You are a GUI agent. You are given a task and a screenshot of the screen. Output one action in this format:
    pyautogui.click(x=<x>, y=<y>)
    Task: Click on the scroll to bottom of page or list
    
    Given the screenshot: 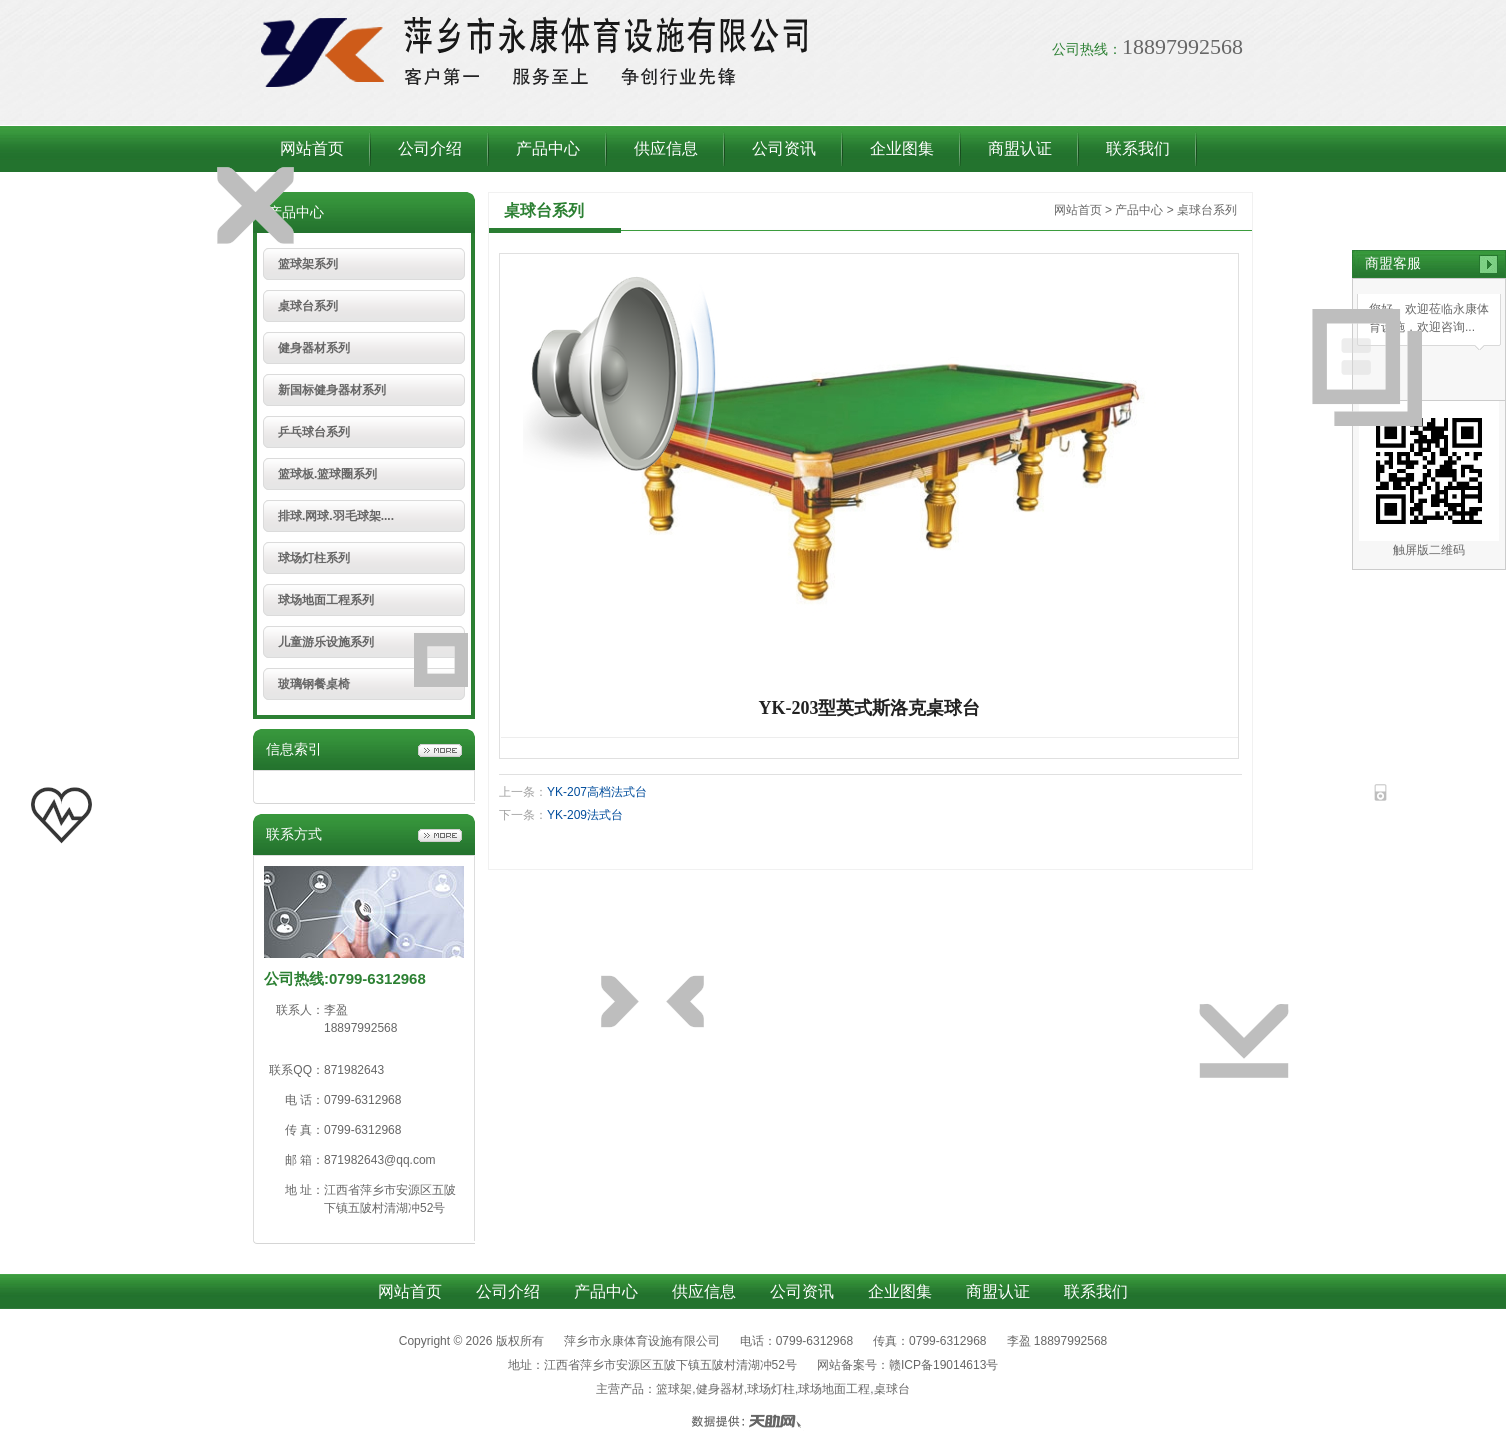 What is the action you would take?
    pyautogui.click(x=1244, y=1041)
    